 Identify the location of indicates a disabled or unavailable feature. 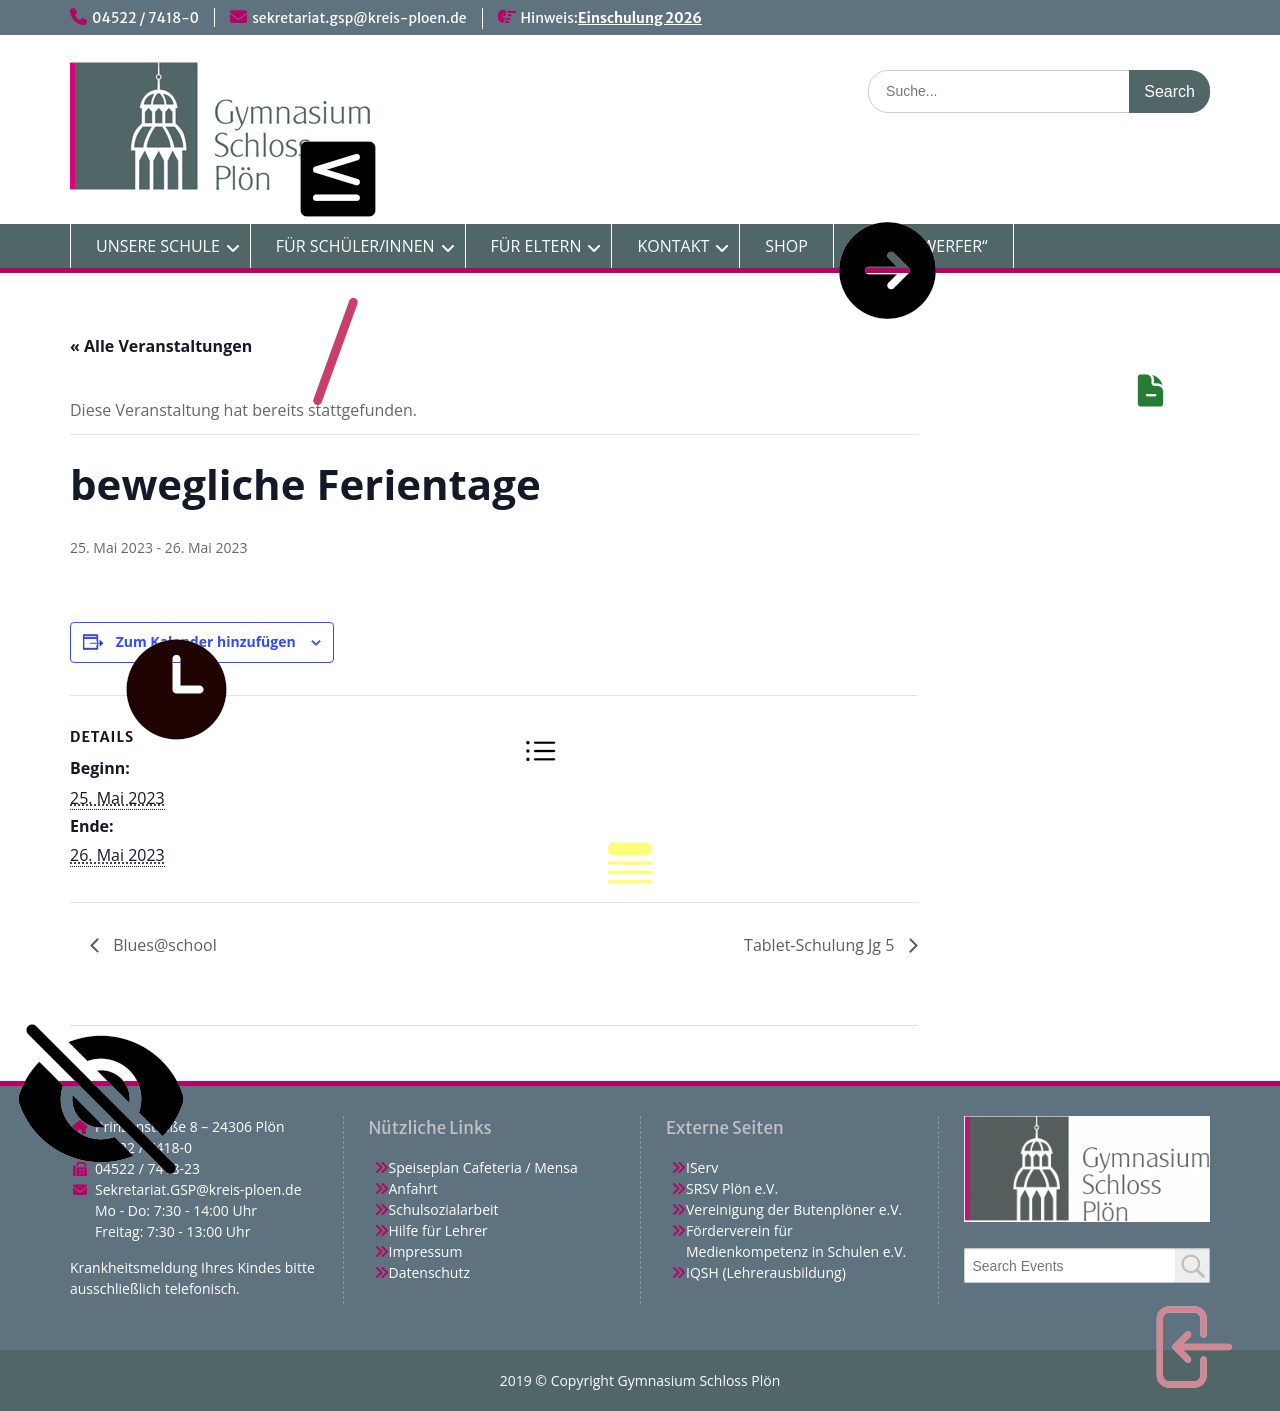
(335, 351).